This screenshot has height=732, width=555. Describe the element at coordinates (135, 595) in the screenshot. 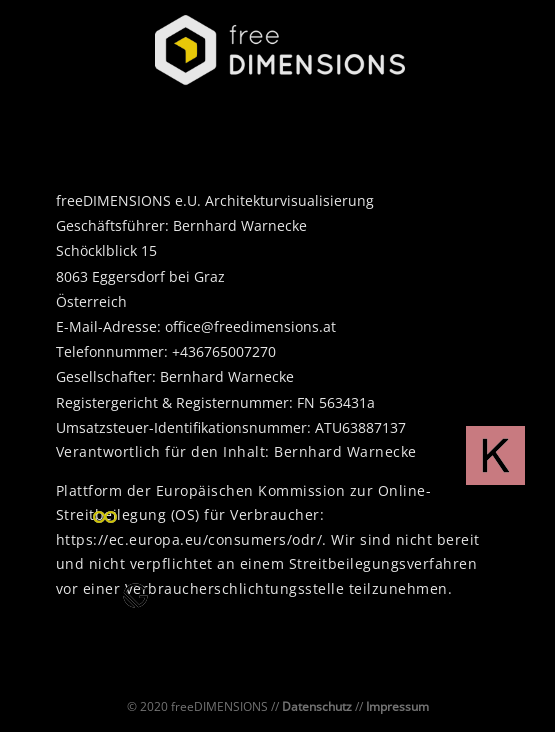

I see `gatsby framework logo` at that location.